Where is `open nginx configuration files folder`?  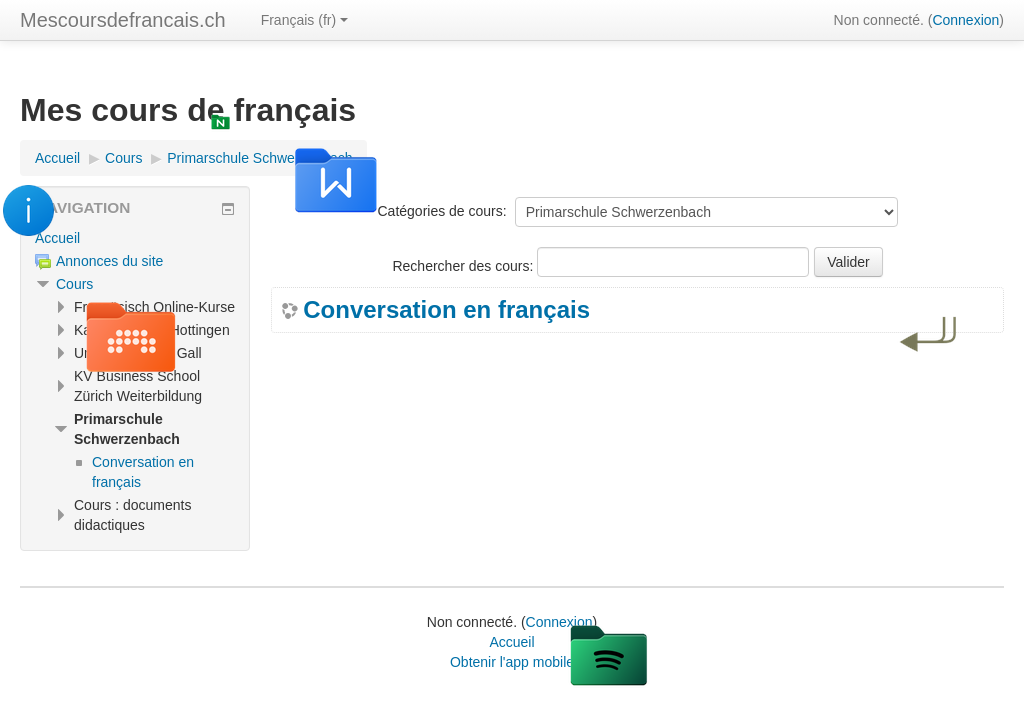
open nginx configuration files folder is located at coordinates (220, 122).